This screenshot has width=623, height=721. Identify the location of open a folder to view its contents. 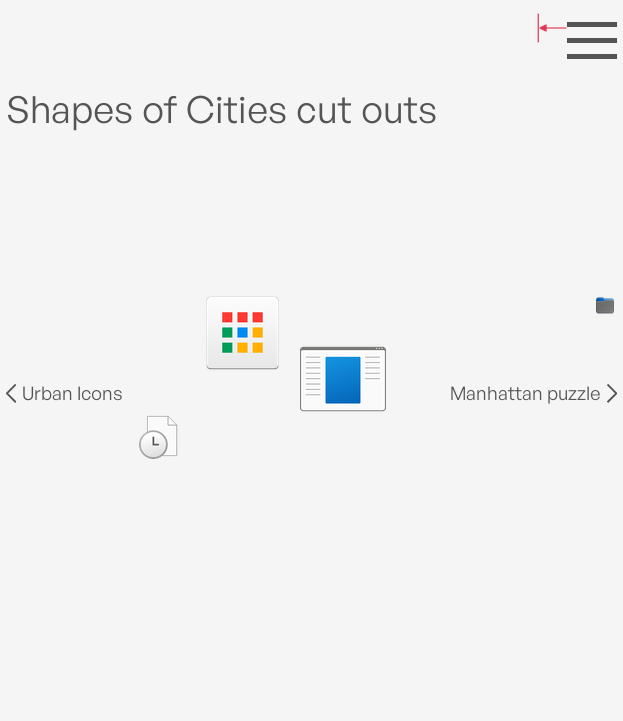
(605, 305).